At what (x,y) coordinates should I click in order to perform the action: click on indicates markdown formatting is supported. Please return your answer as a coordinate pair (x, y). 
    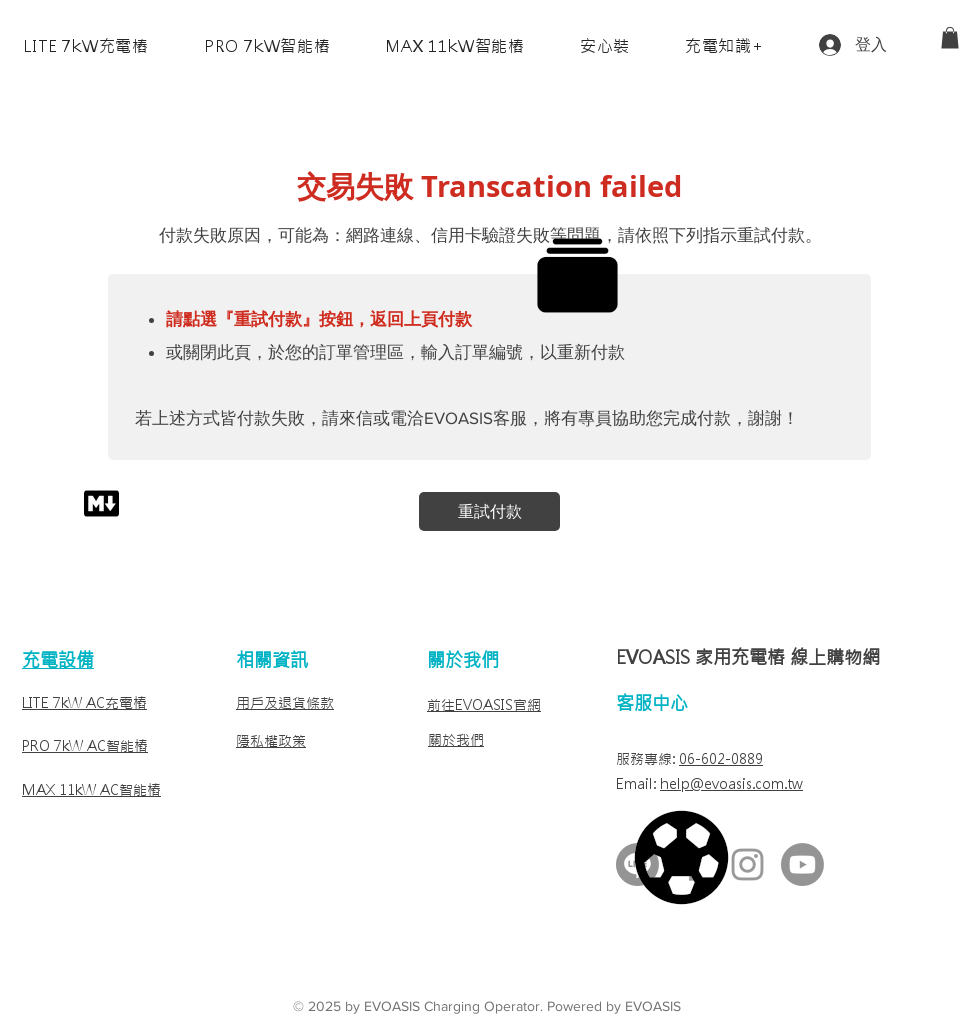
    Looking at the image, I should click on (101, 503).